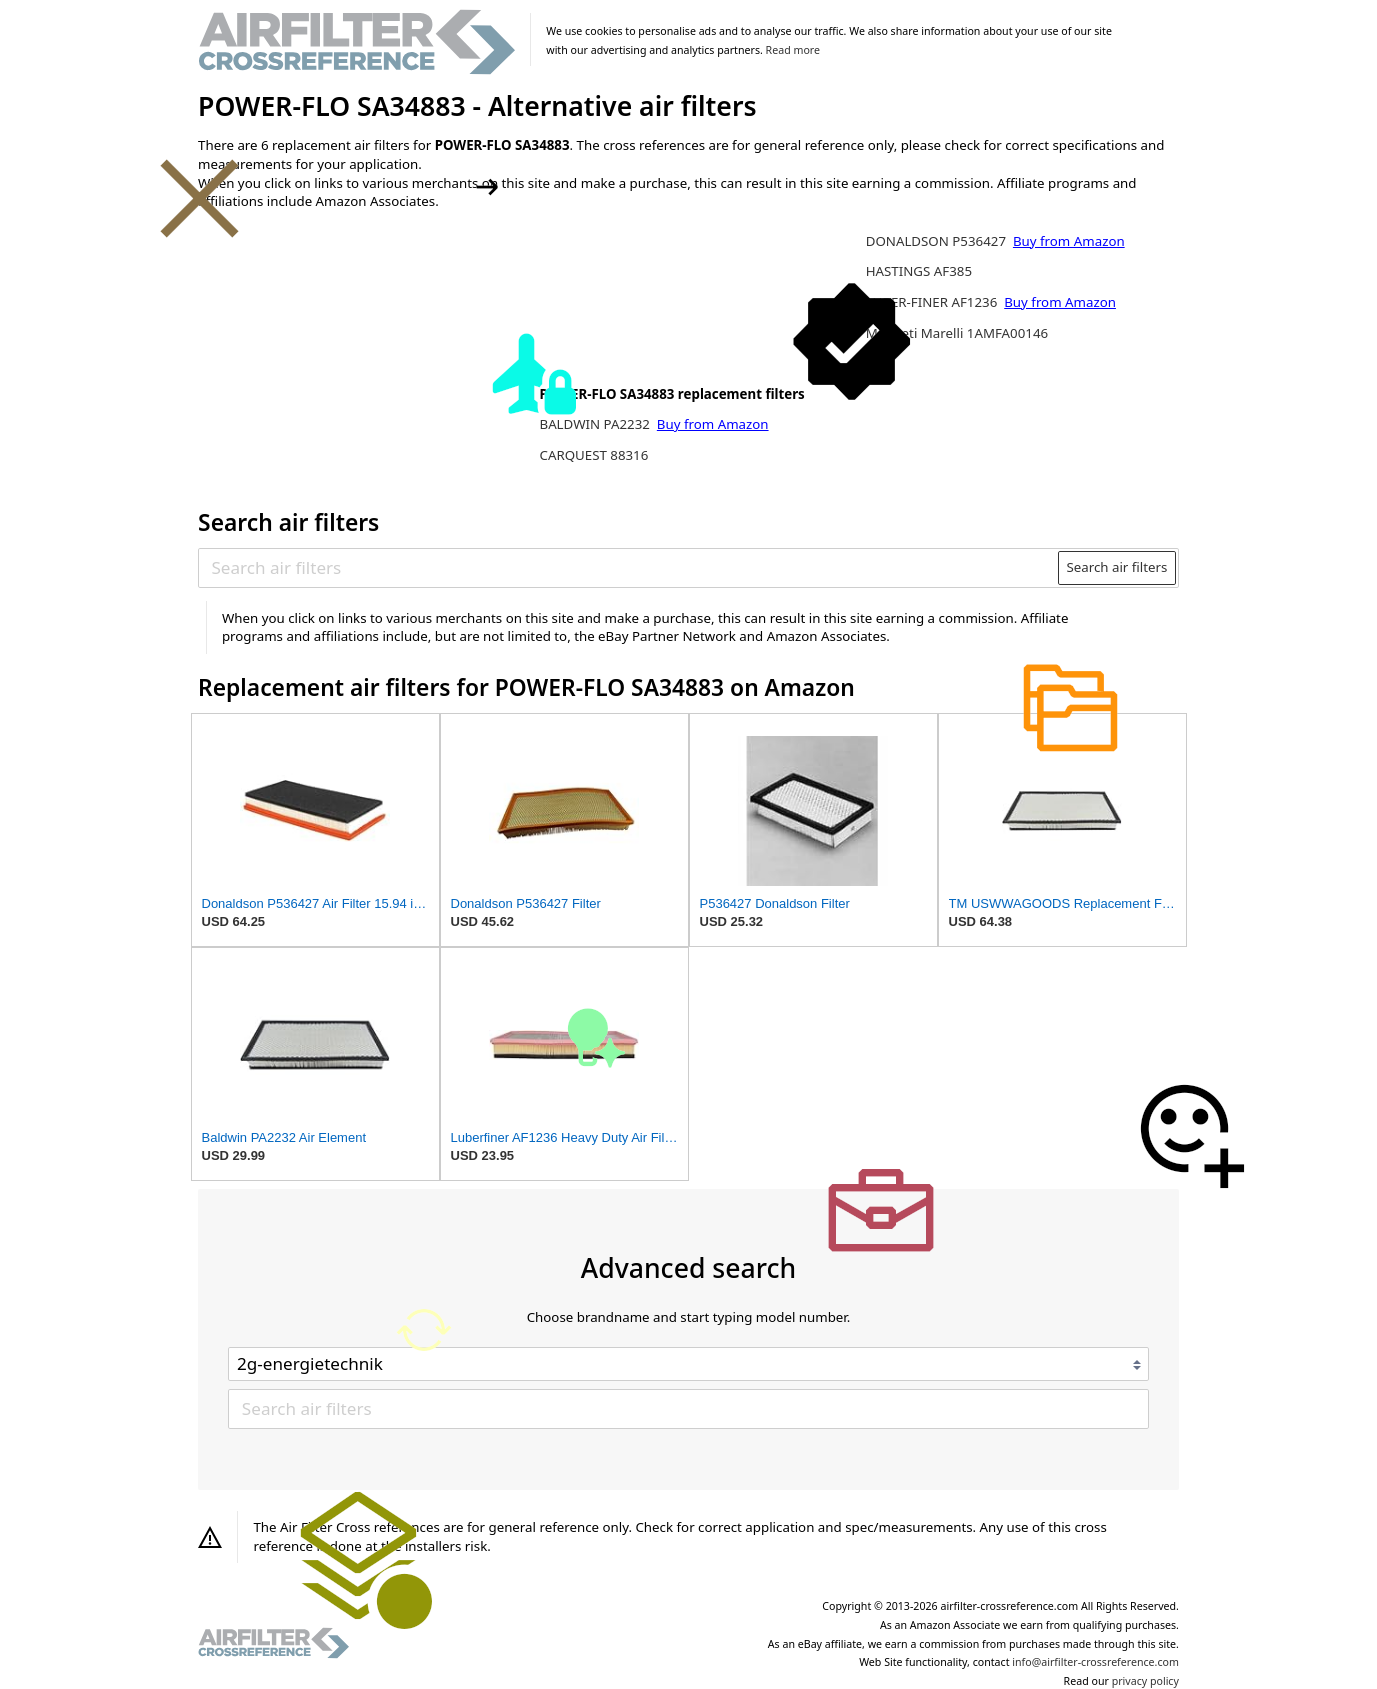 This screenshot has height=1689, width=1377. What do you see at coordinates (488, 187) in the screenshot?
I see `navigate to the next item` at bounding box center [488, 187].